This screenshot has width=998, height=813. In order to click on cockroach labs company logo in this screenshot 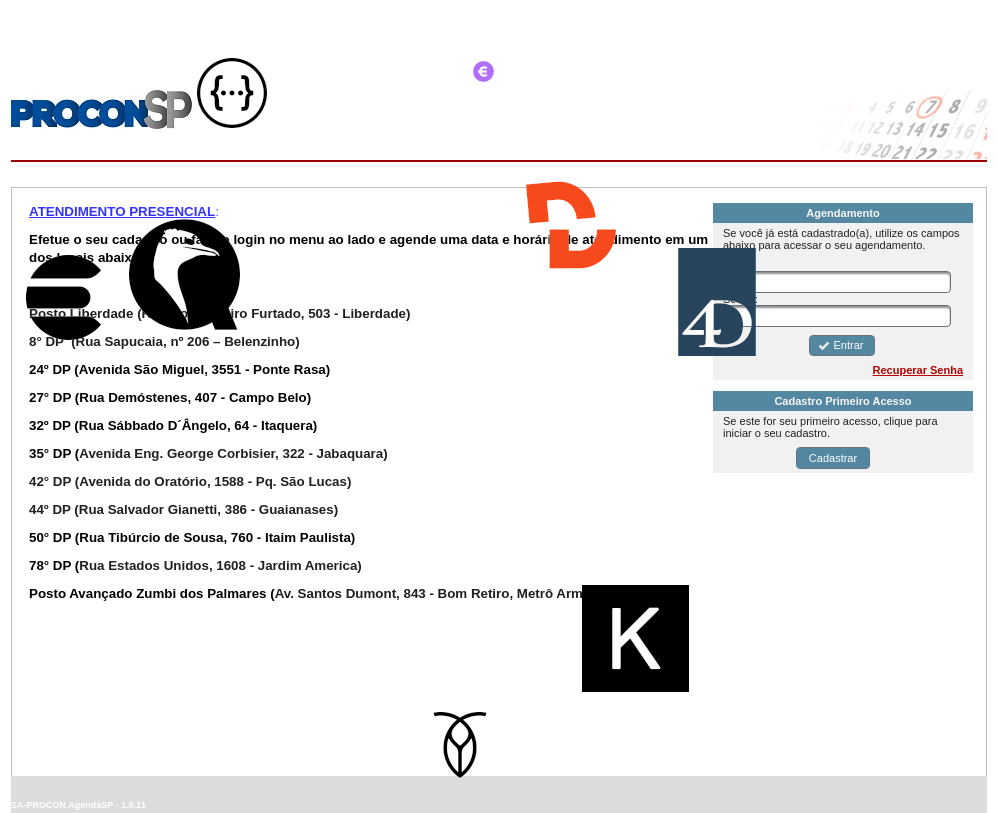, I will do `click(460, 745)`.